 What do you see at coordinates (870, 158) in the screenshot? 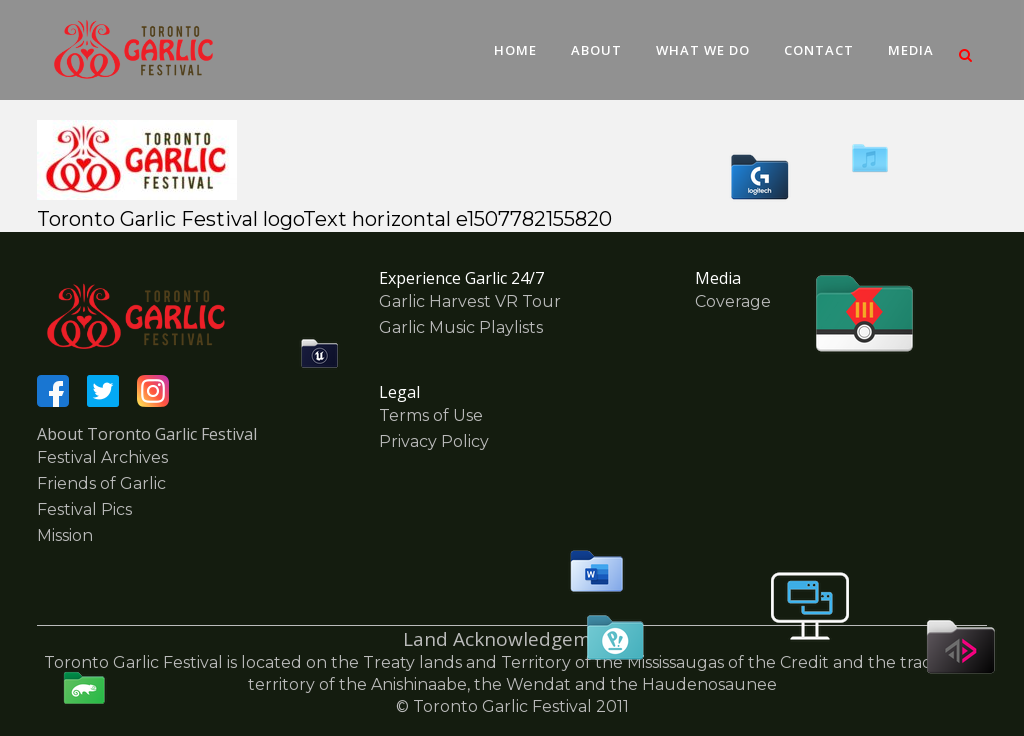
I see `open your music folder` at bounding box center [870, 158].